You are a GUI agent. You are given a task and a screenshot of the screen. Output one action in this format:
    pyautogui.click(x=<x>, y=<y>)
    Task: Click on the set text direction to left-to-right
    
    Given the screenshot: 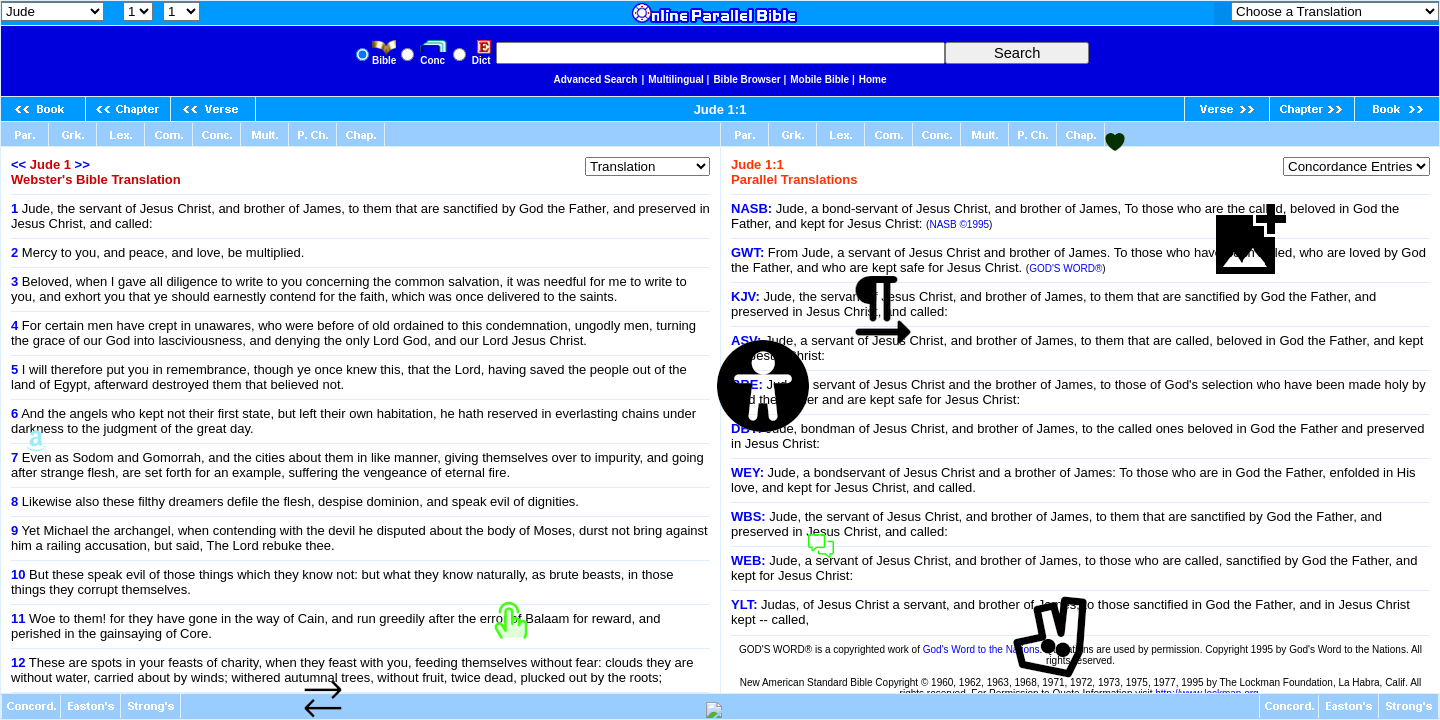 What is the action you would take?
    pyautogui.click(x=880, y=311)
    